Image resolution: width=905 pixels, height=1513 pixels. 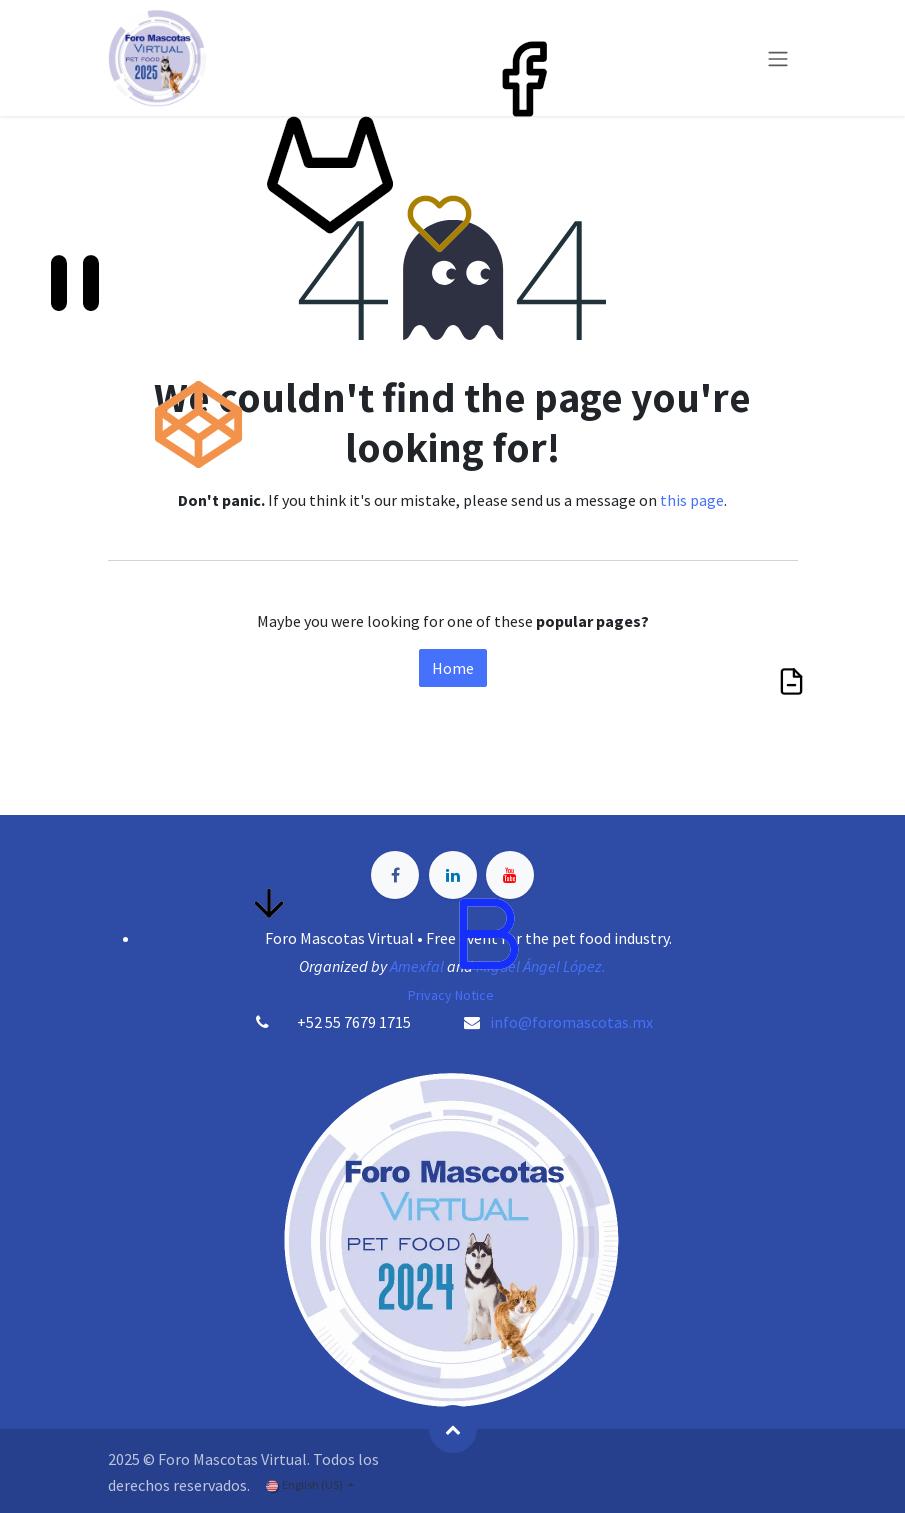 I want to click on download a file or content, so click(x=269, y=903).